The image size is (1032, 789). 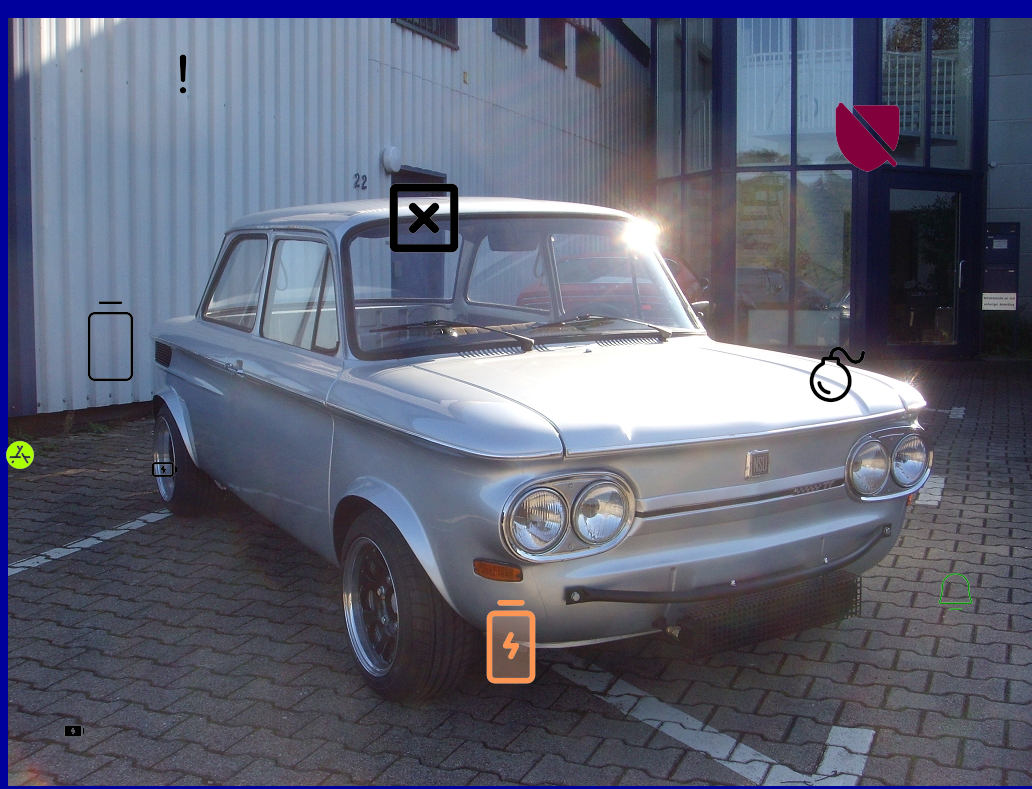 I want to click on security or protection is disabled, so click(x=867, y=134).